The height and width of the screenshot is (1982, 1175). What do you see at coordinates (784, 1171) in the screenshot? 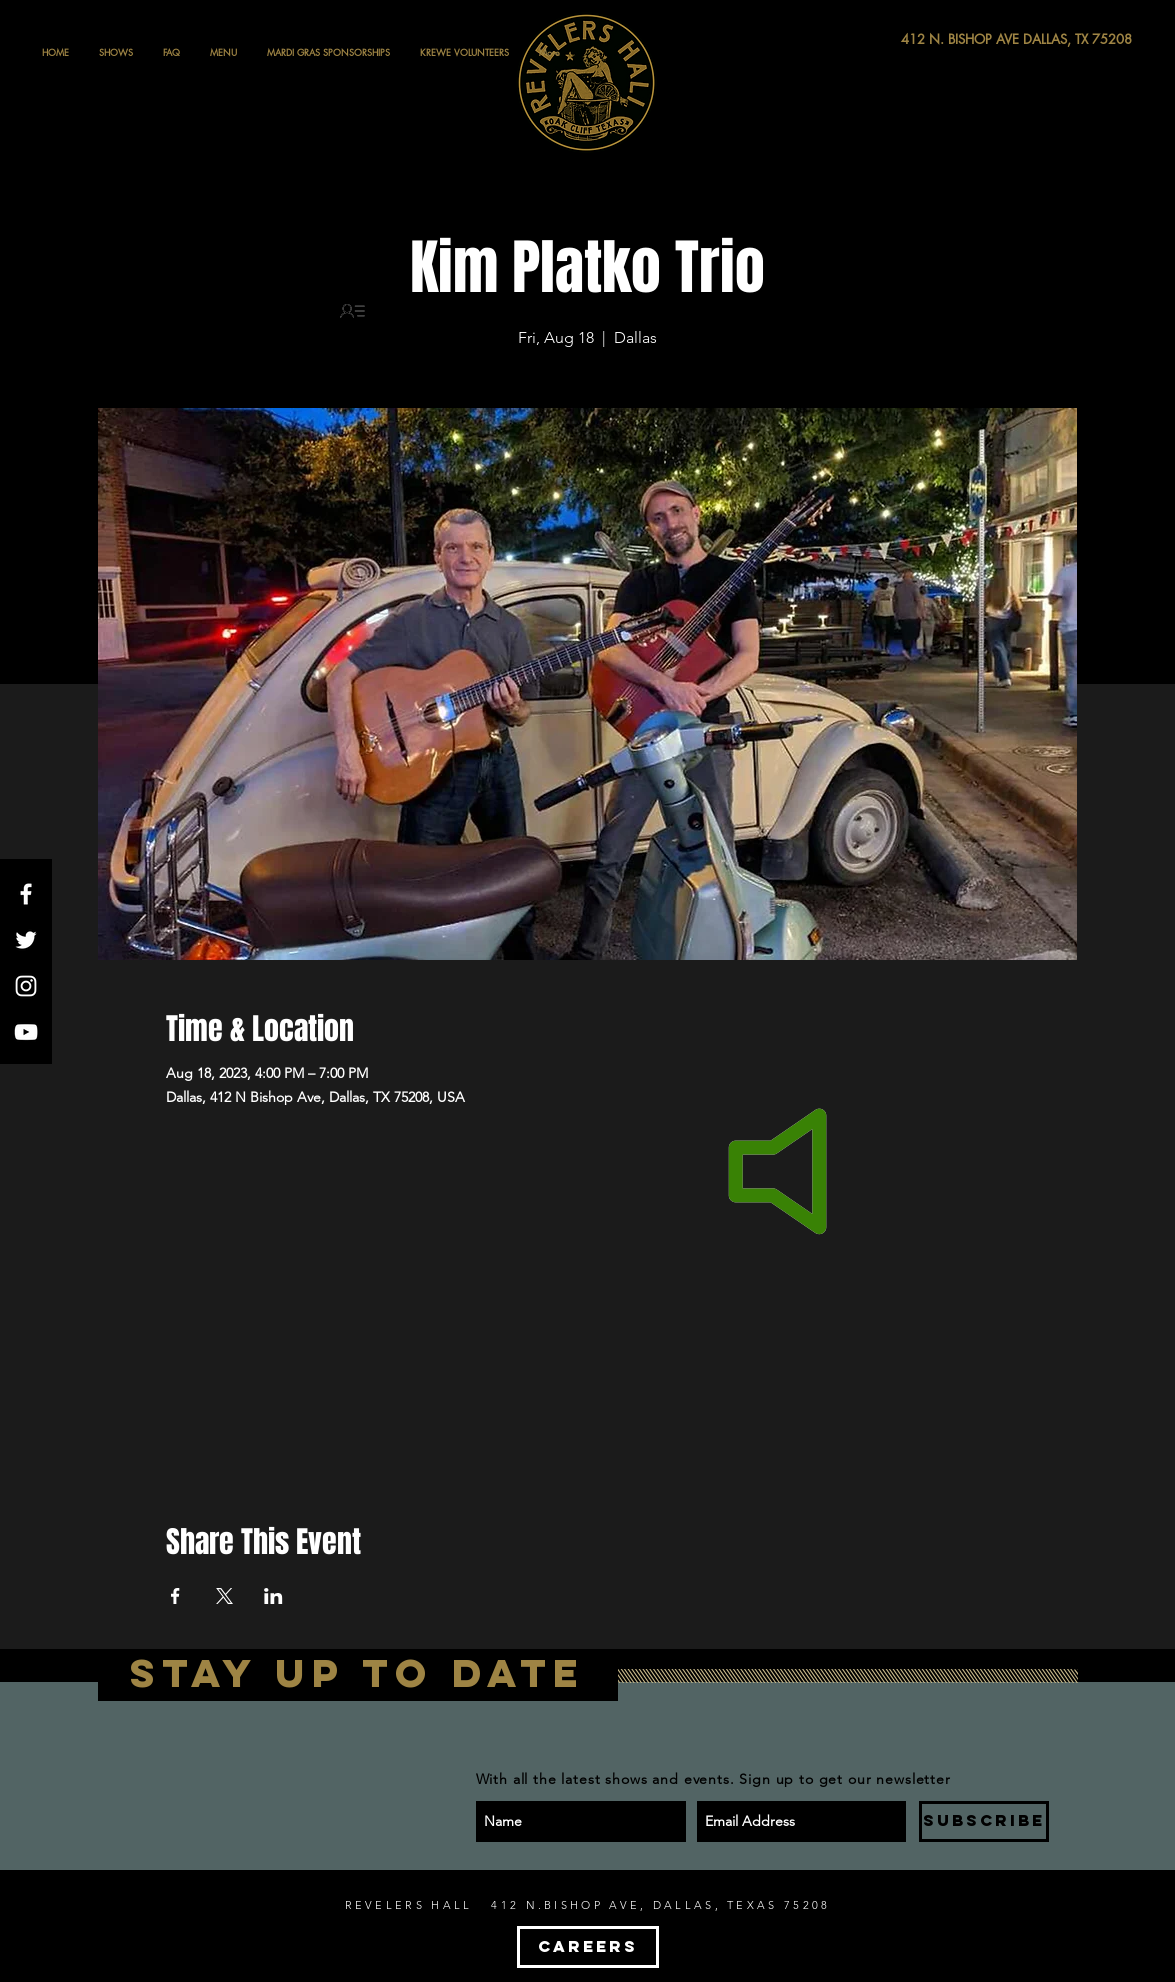
I see `mute or unmute audio` at bounding box center [784, 1171].